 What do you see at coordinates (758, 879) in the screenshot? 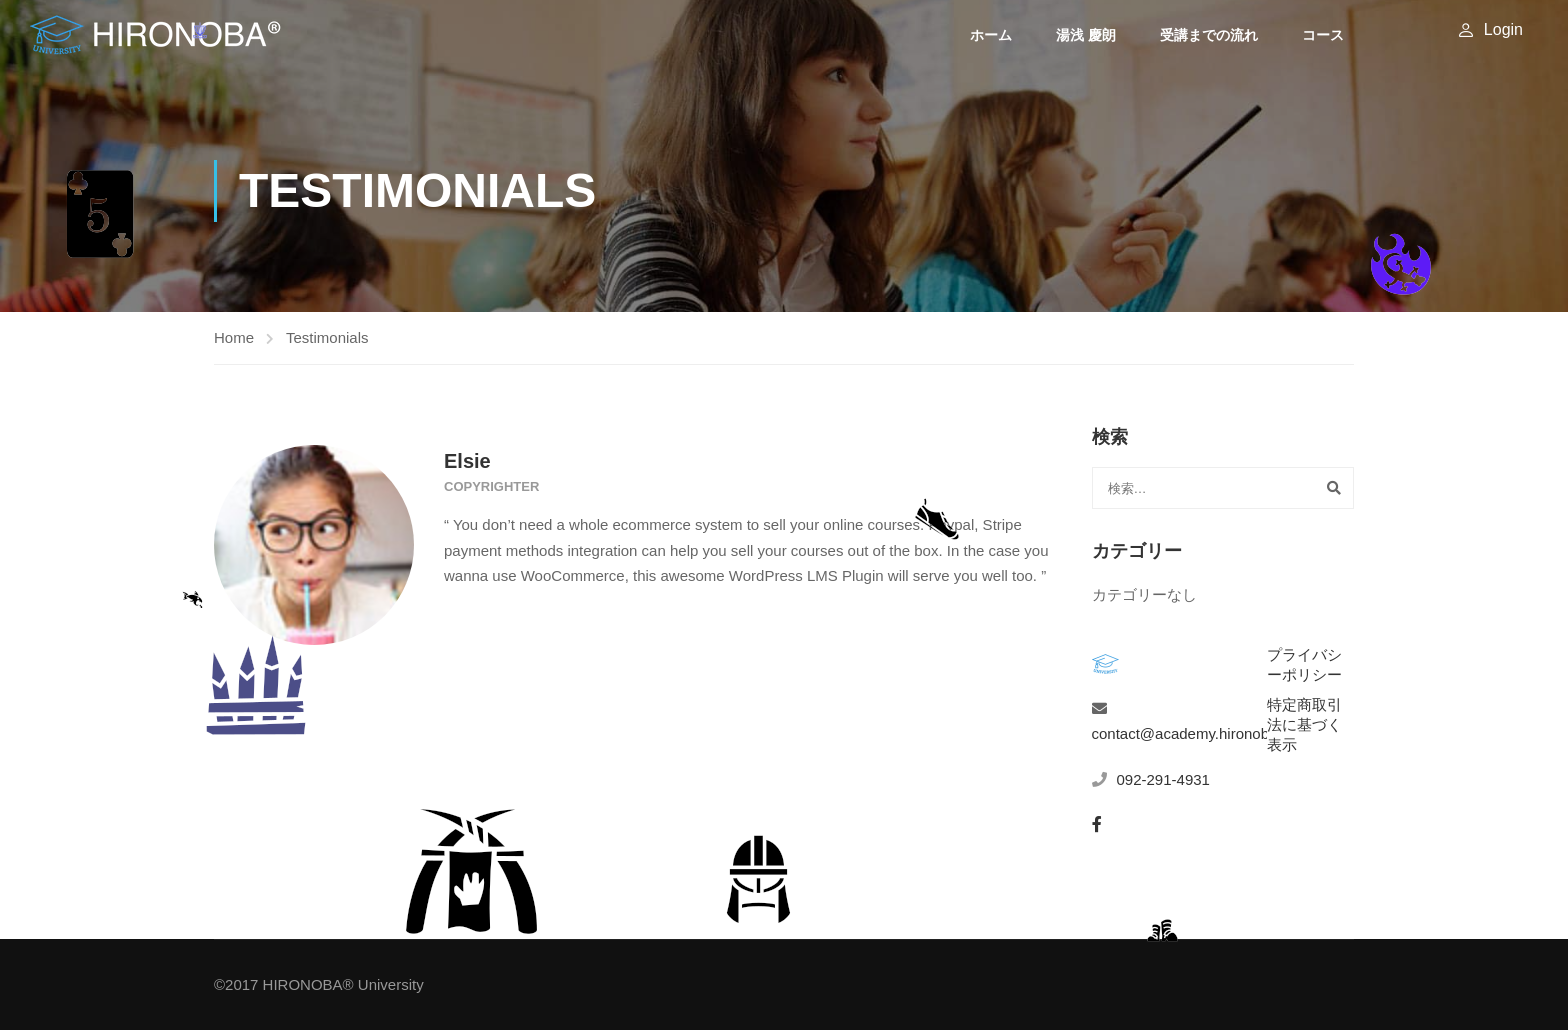
I see `select light armor class` at bounding box center [758, 879].